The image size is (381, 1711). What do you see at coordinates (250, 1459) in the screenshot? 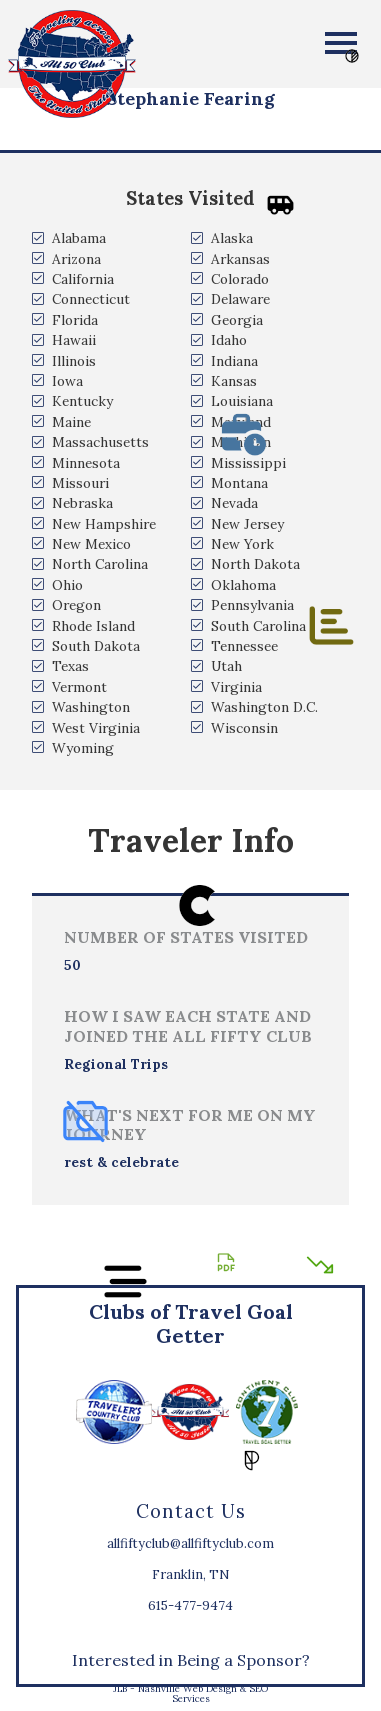
I see `phosphor icons logo` at bounding box center [250, 1459].